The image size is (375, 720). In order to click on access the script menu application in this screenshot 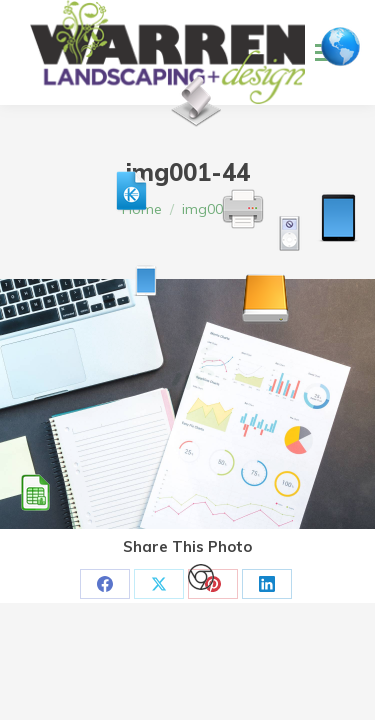, I will do `click(196, 101)`.